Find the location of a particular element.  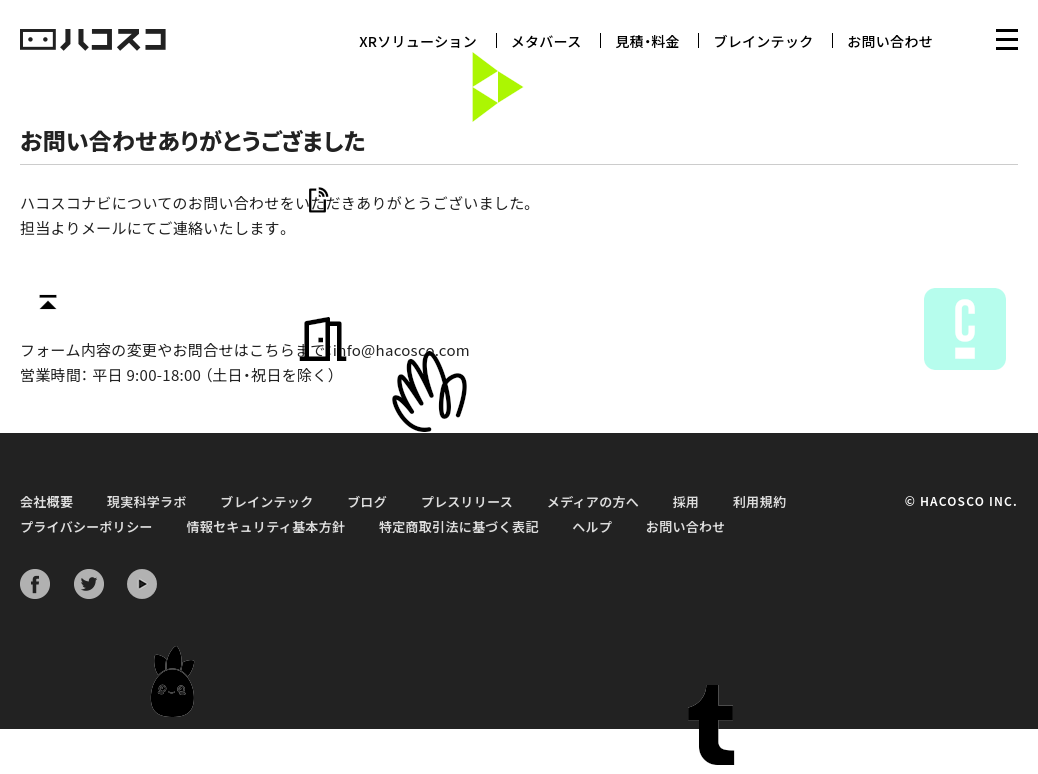

log out or exit the application is located at coordinates (323, 340).